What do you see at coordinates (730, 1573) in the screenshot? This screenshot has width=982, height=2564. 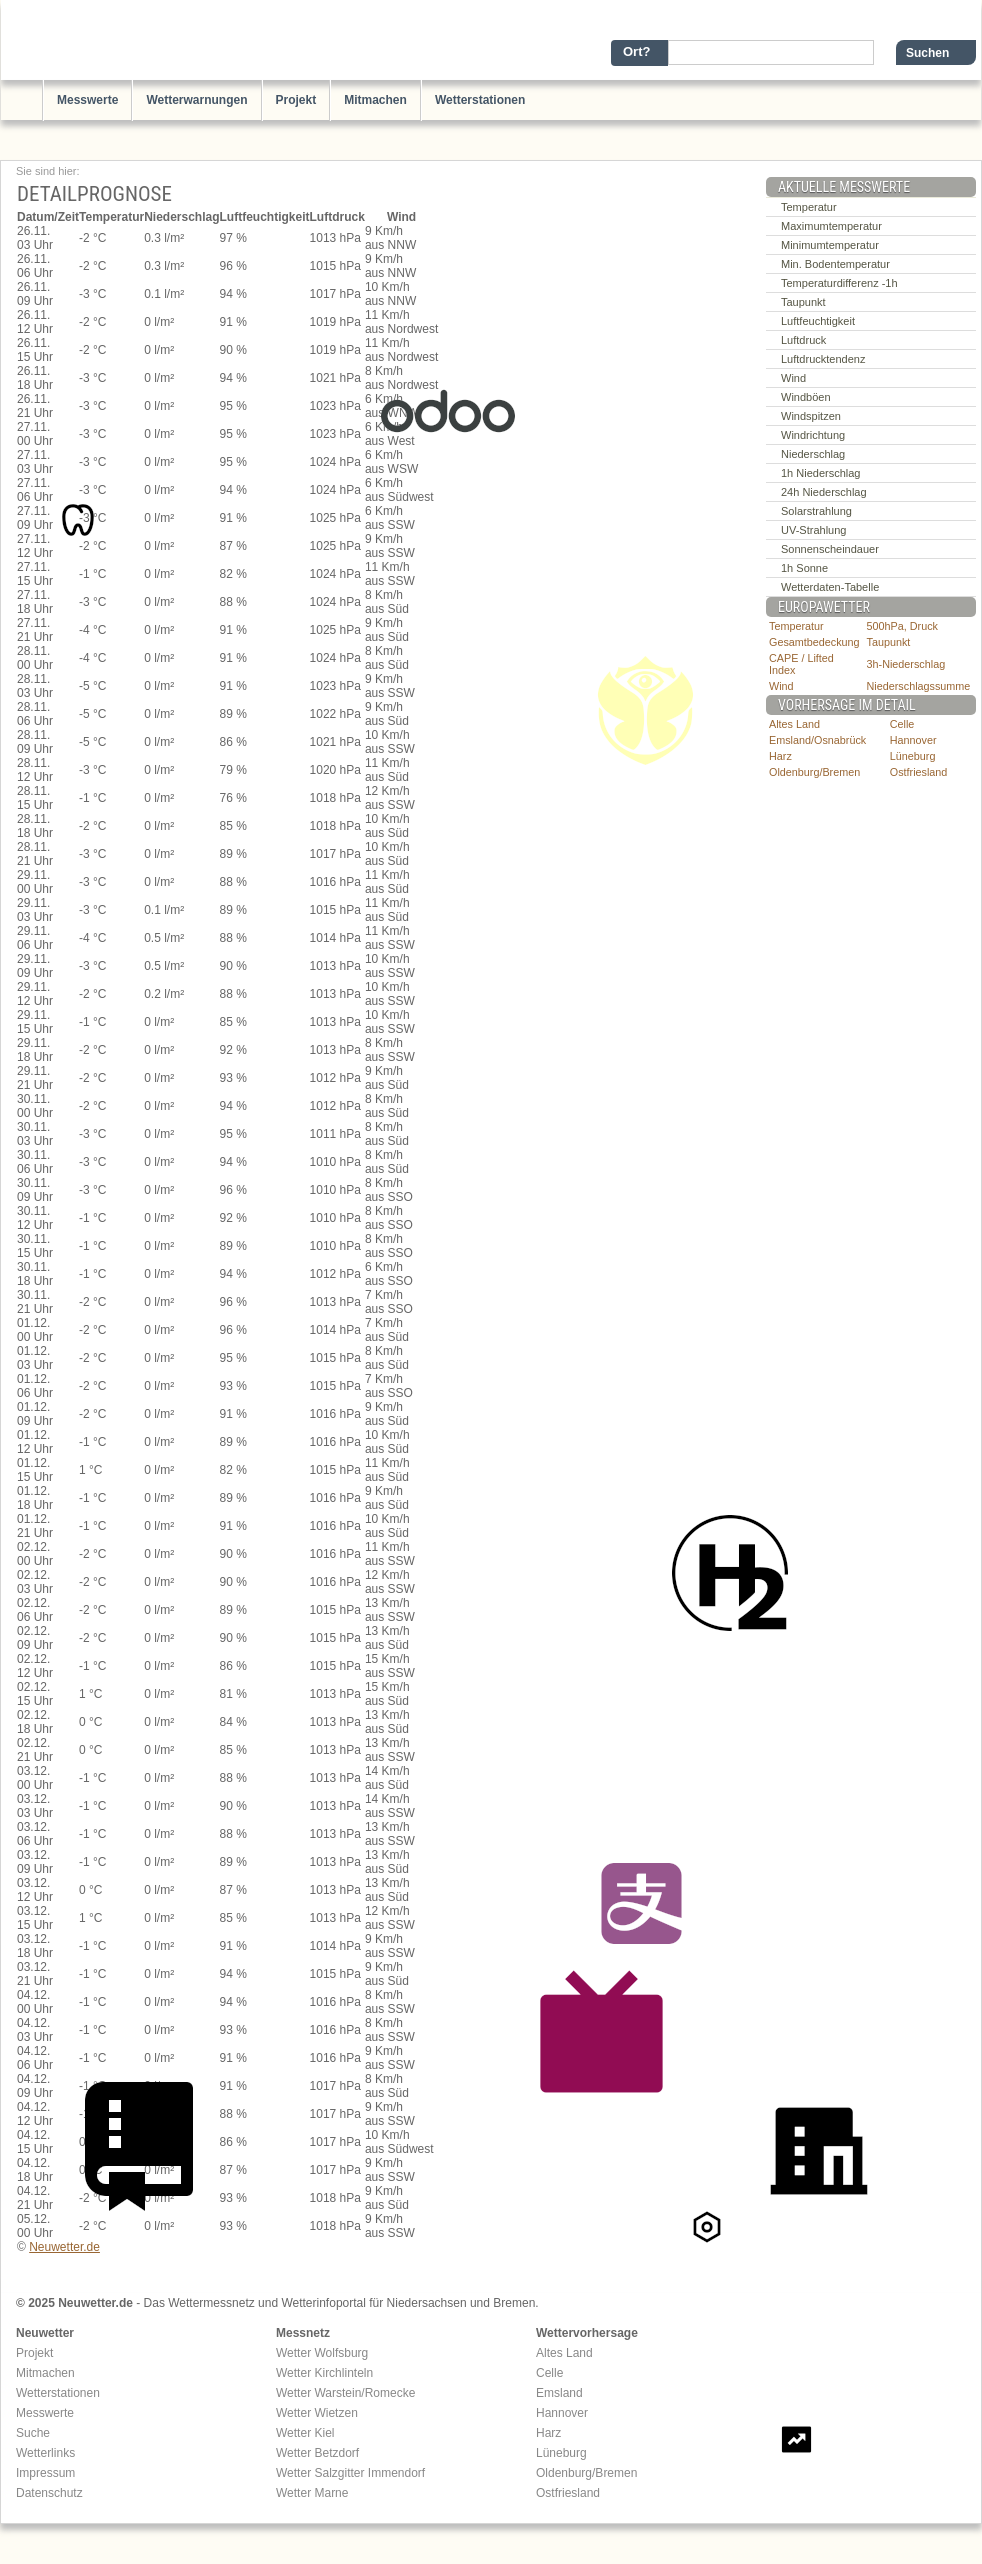 I see `h2 database logo` at bounding box center [730, 1573].